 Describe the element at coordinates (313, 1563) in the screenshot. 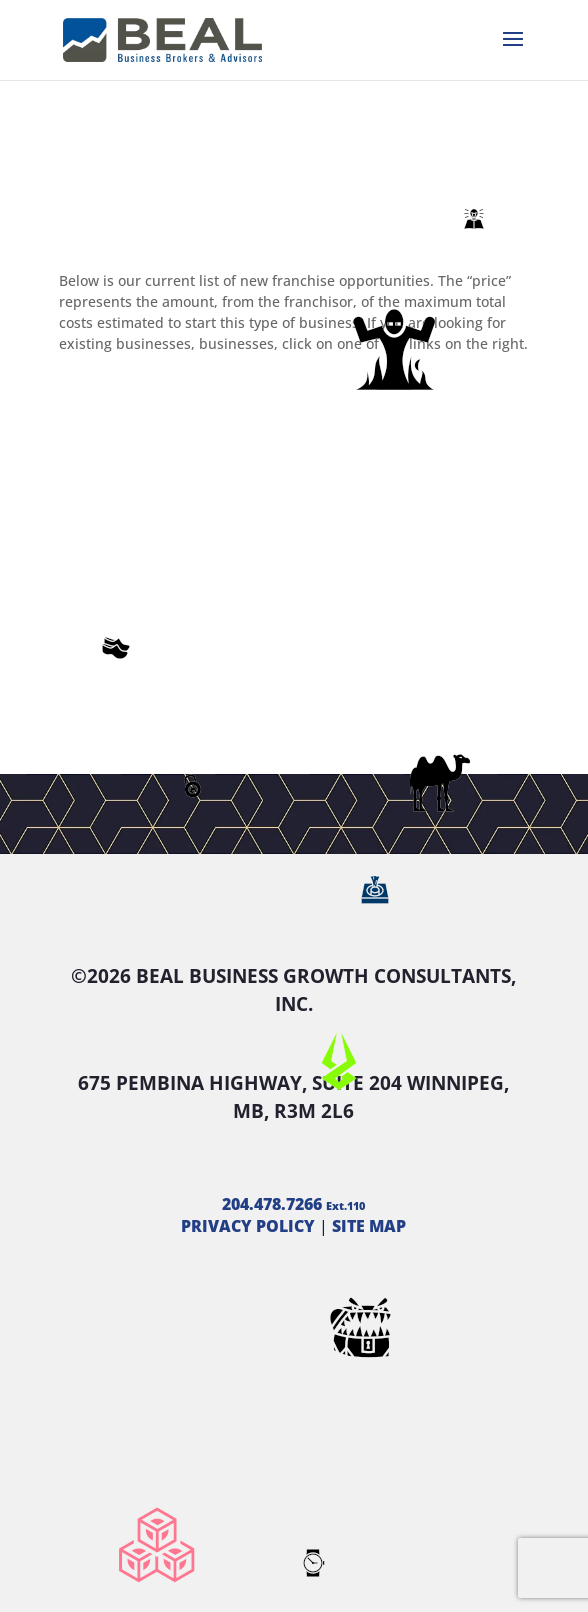

I see `view current time or clock settings` at that location.